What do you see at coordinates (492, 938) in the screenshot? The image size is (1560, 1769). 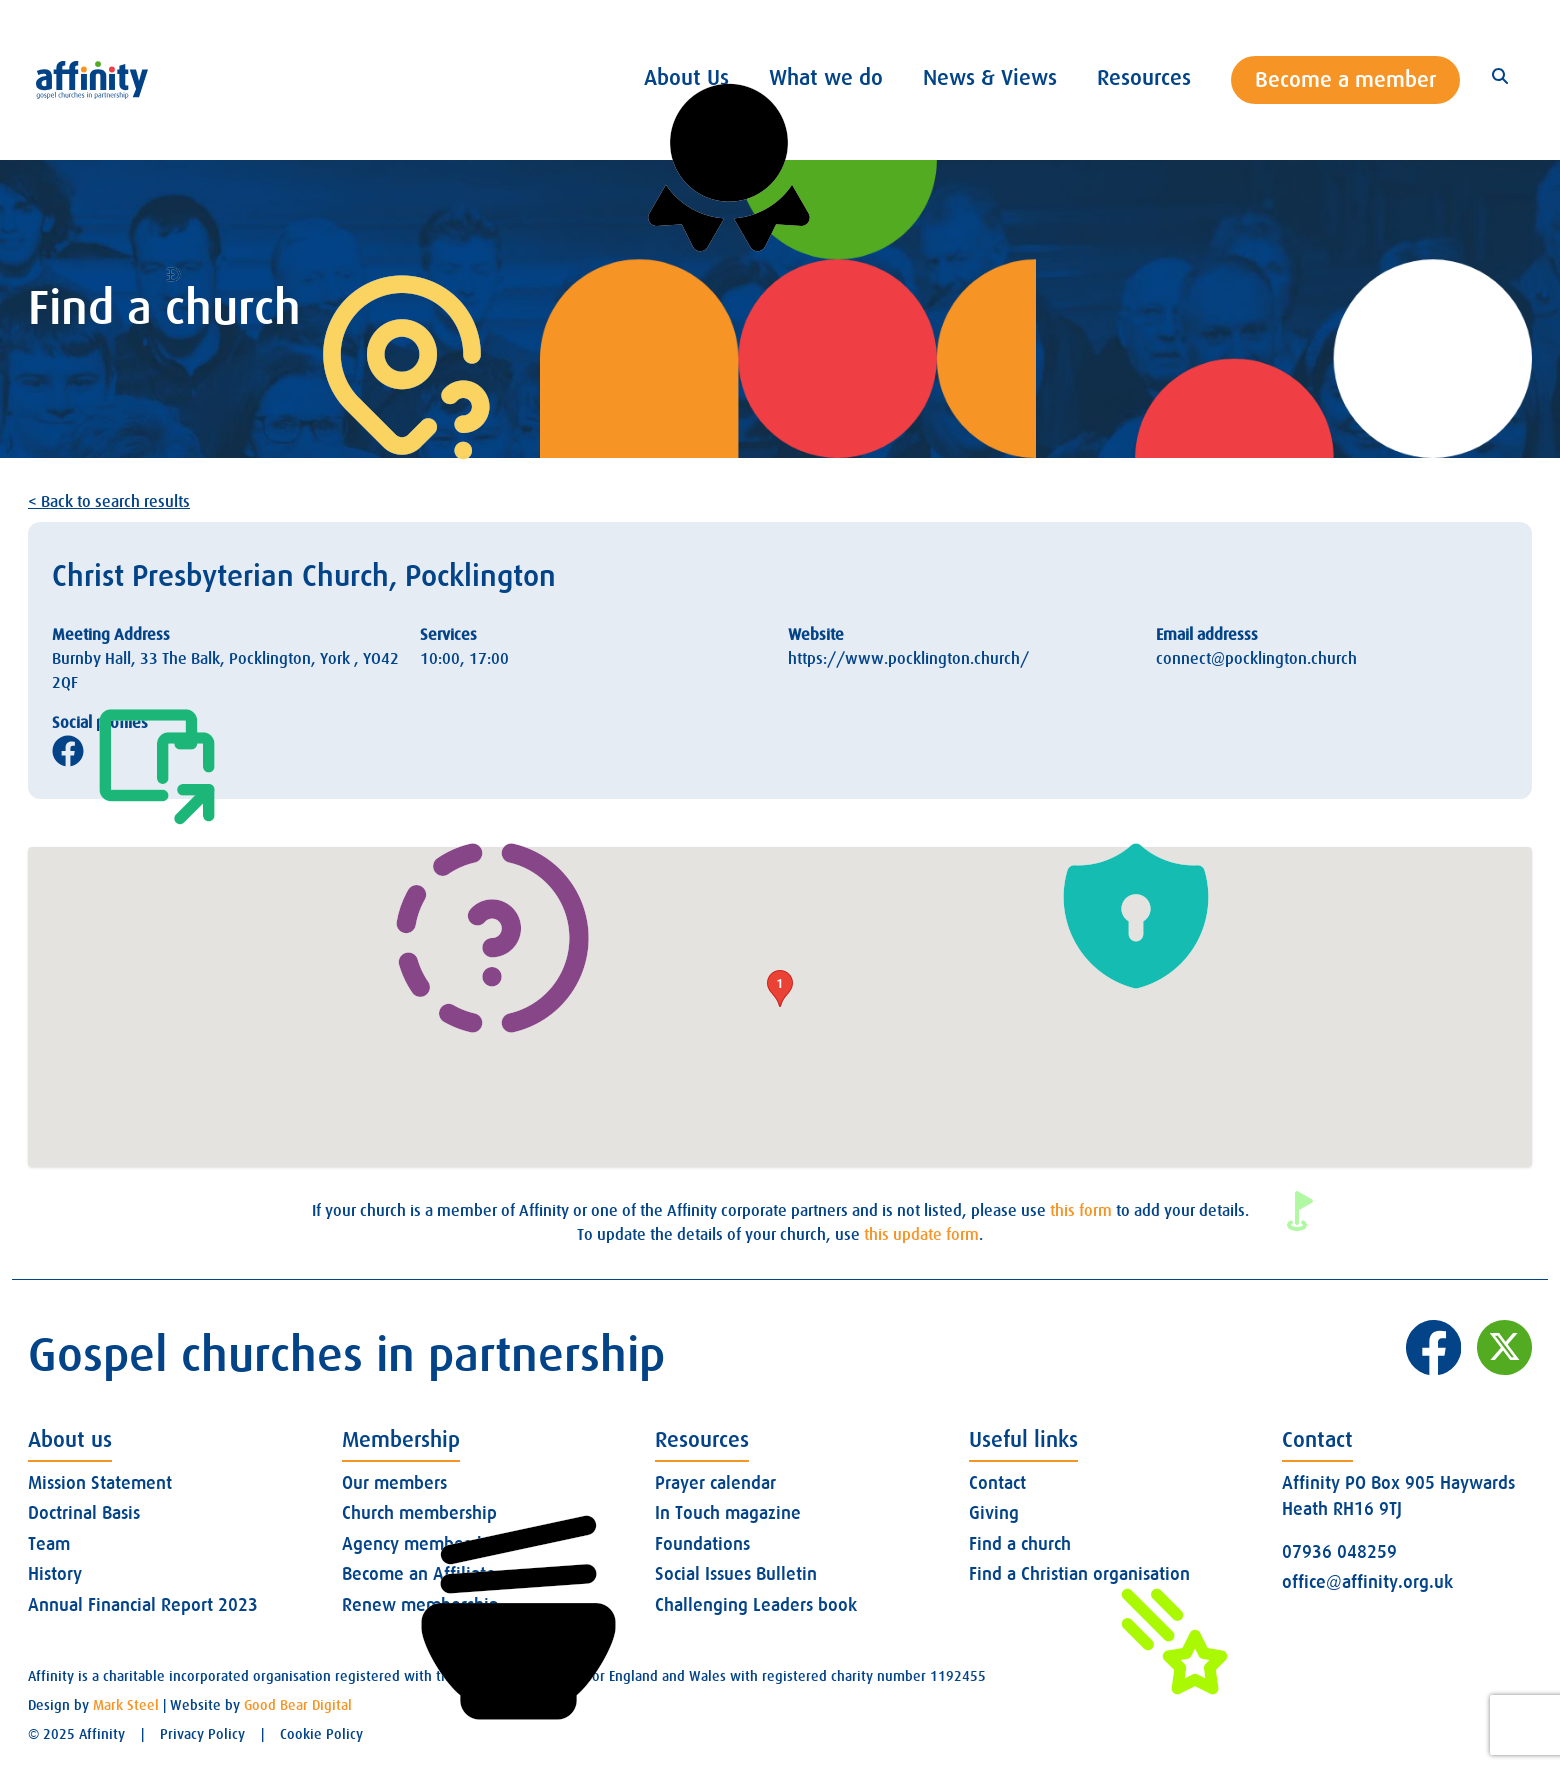 I see `view help for current progress status` at bounding box center [492, 938].